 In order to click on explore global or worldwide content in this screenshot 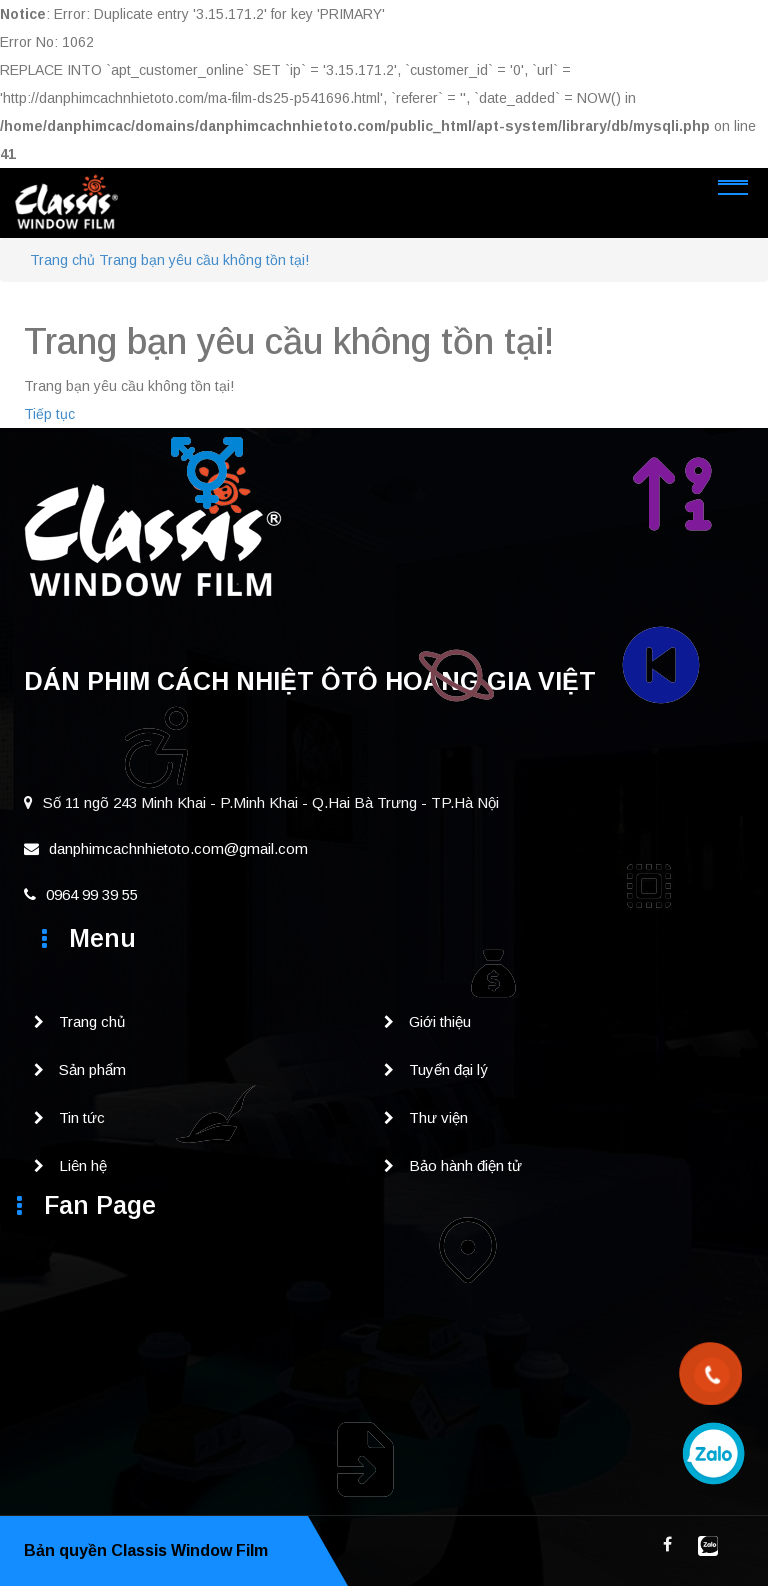, I will do `click(456, 675)`.